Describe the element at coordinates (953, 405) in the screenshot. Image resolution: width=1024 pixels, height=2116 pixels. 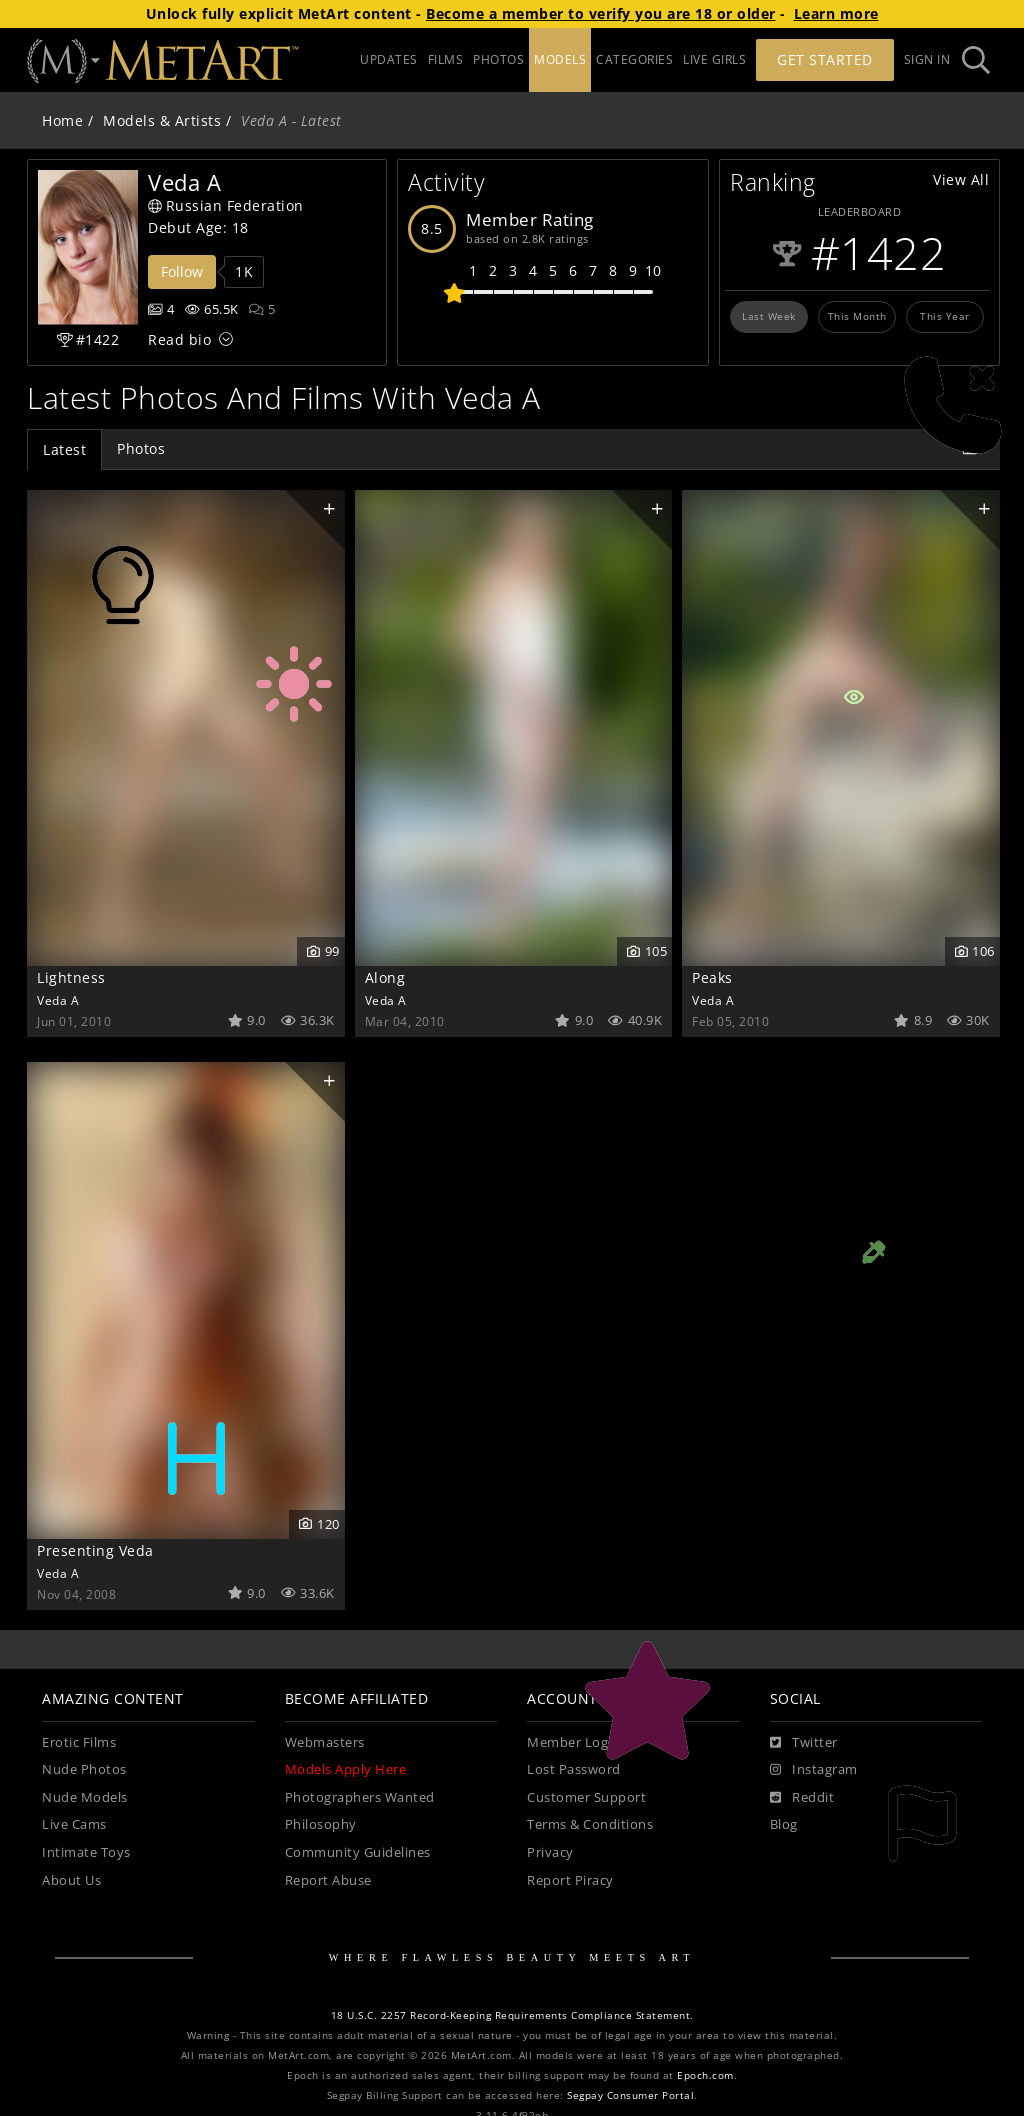
I see `indicates a missed call` at that location.